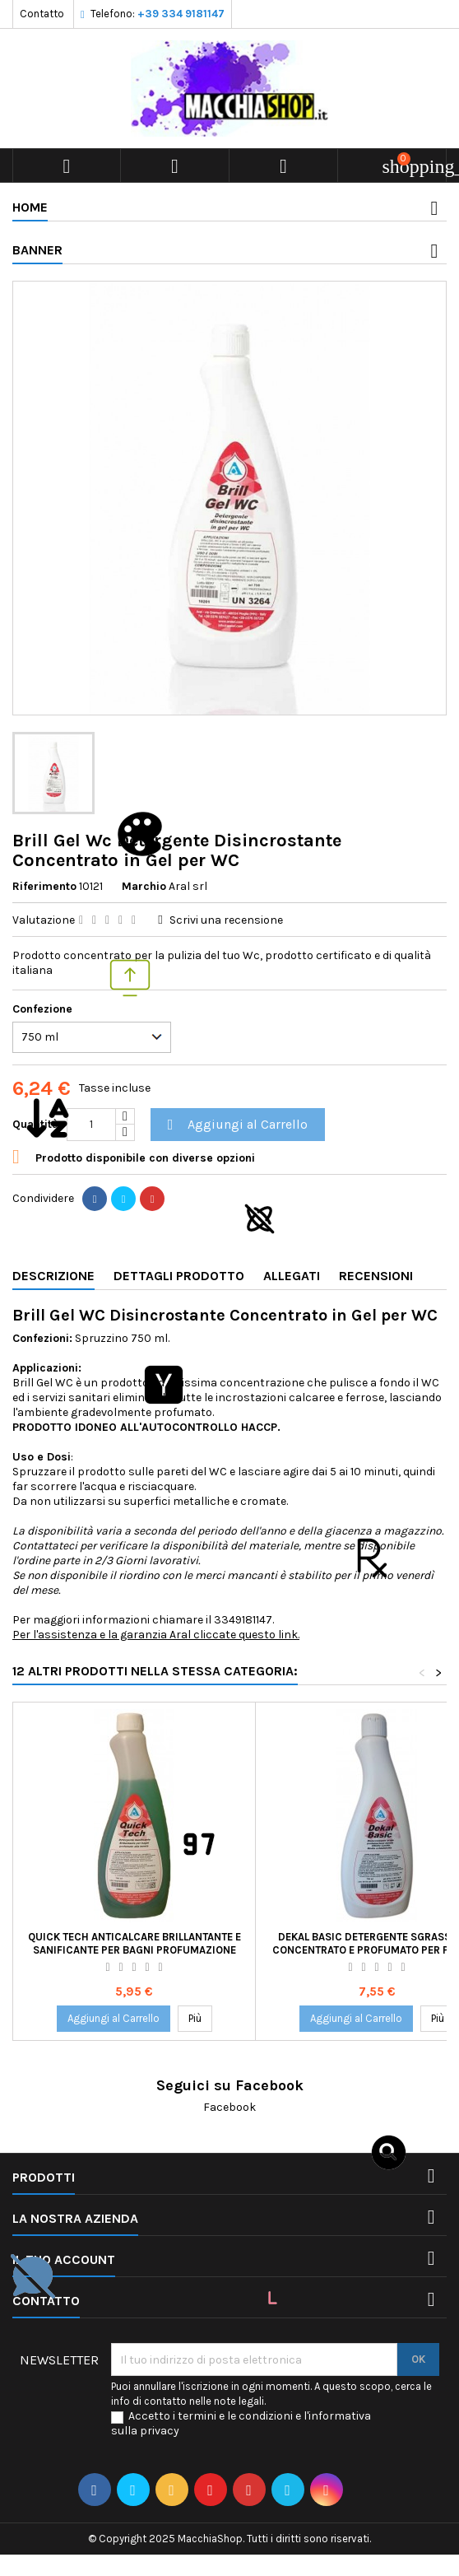 The image size is (459, 2576). What do you see at coordinates (388, 2152) in the screenshot?
I see `tap to search` at bounding box center [388, 2152].